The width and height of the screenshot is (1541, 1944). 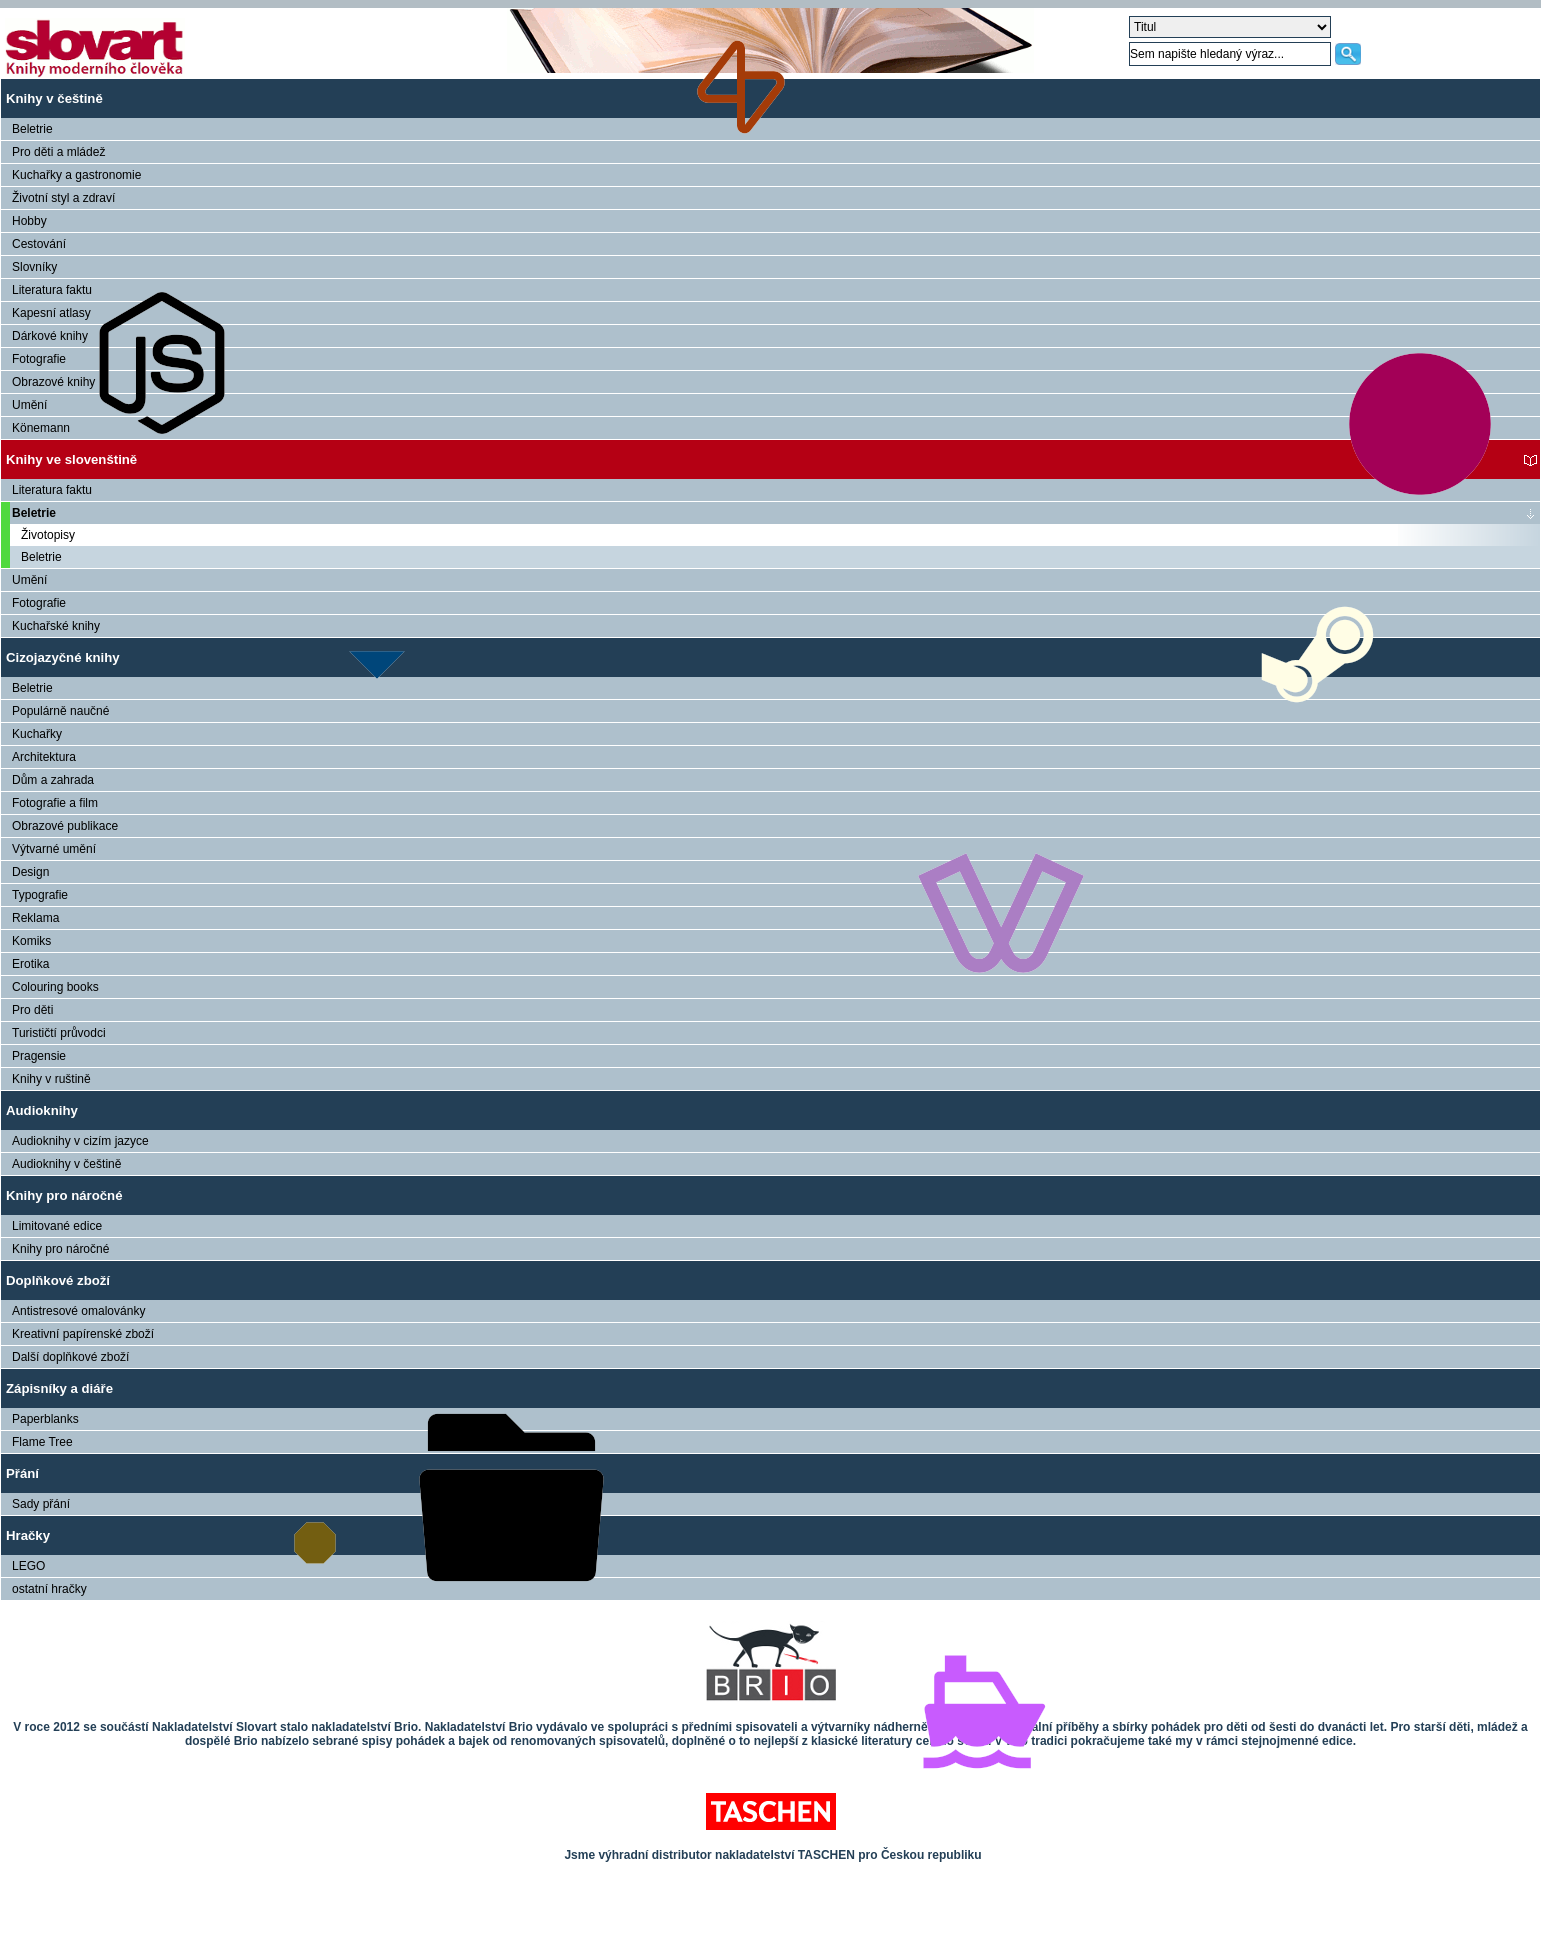 I want to click on open the Steam gaming platform, so click(x=1317, y=654).